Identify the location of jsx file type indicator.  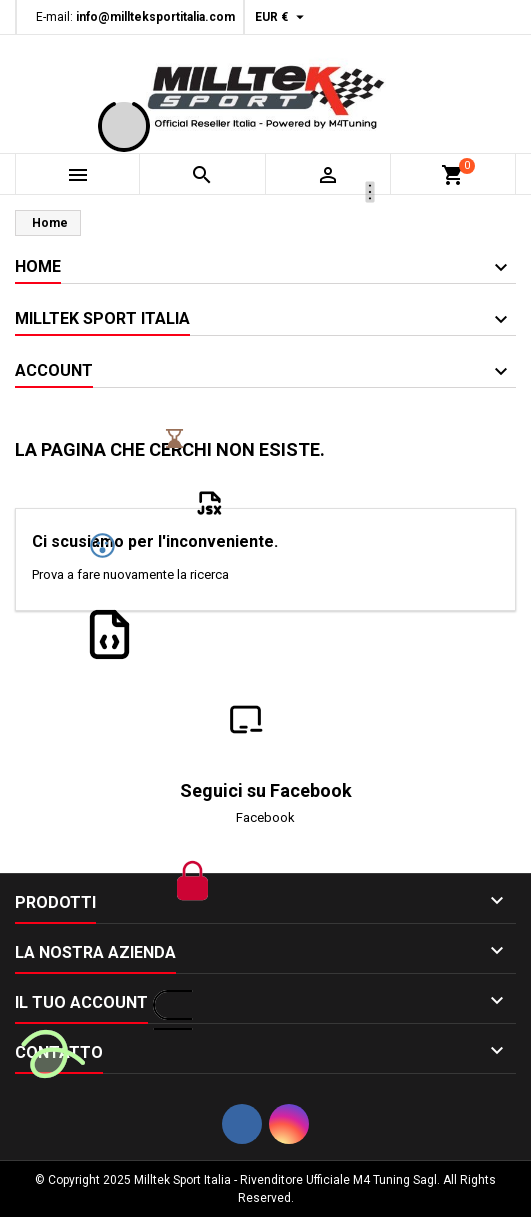
(210, 504).